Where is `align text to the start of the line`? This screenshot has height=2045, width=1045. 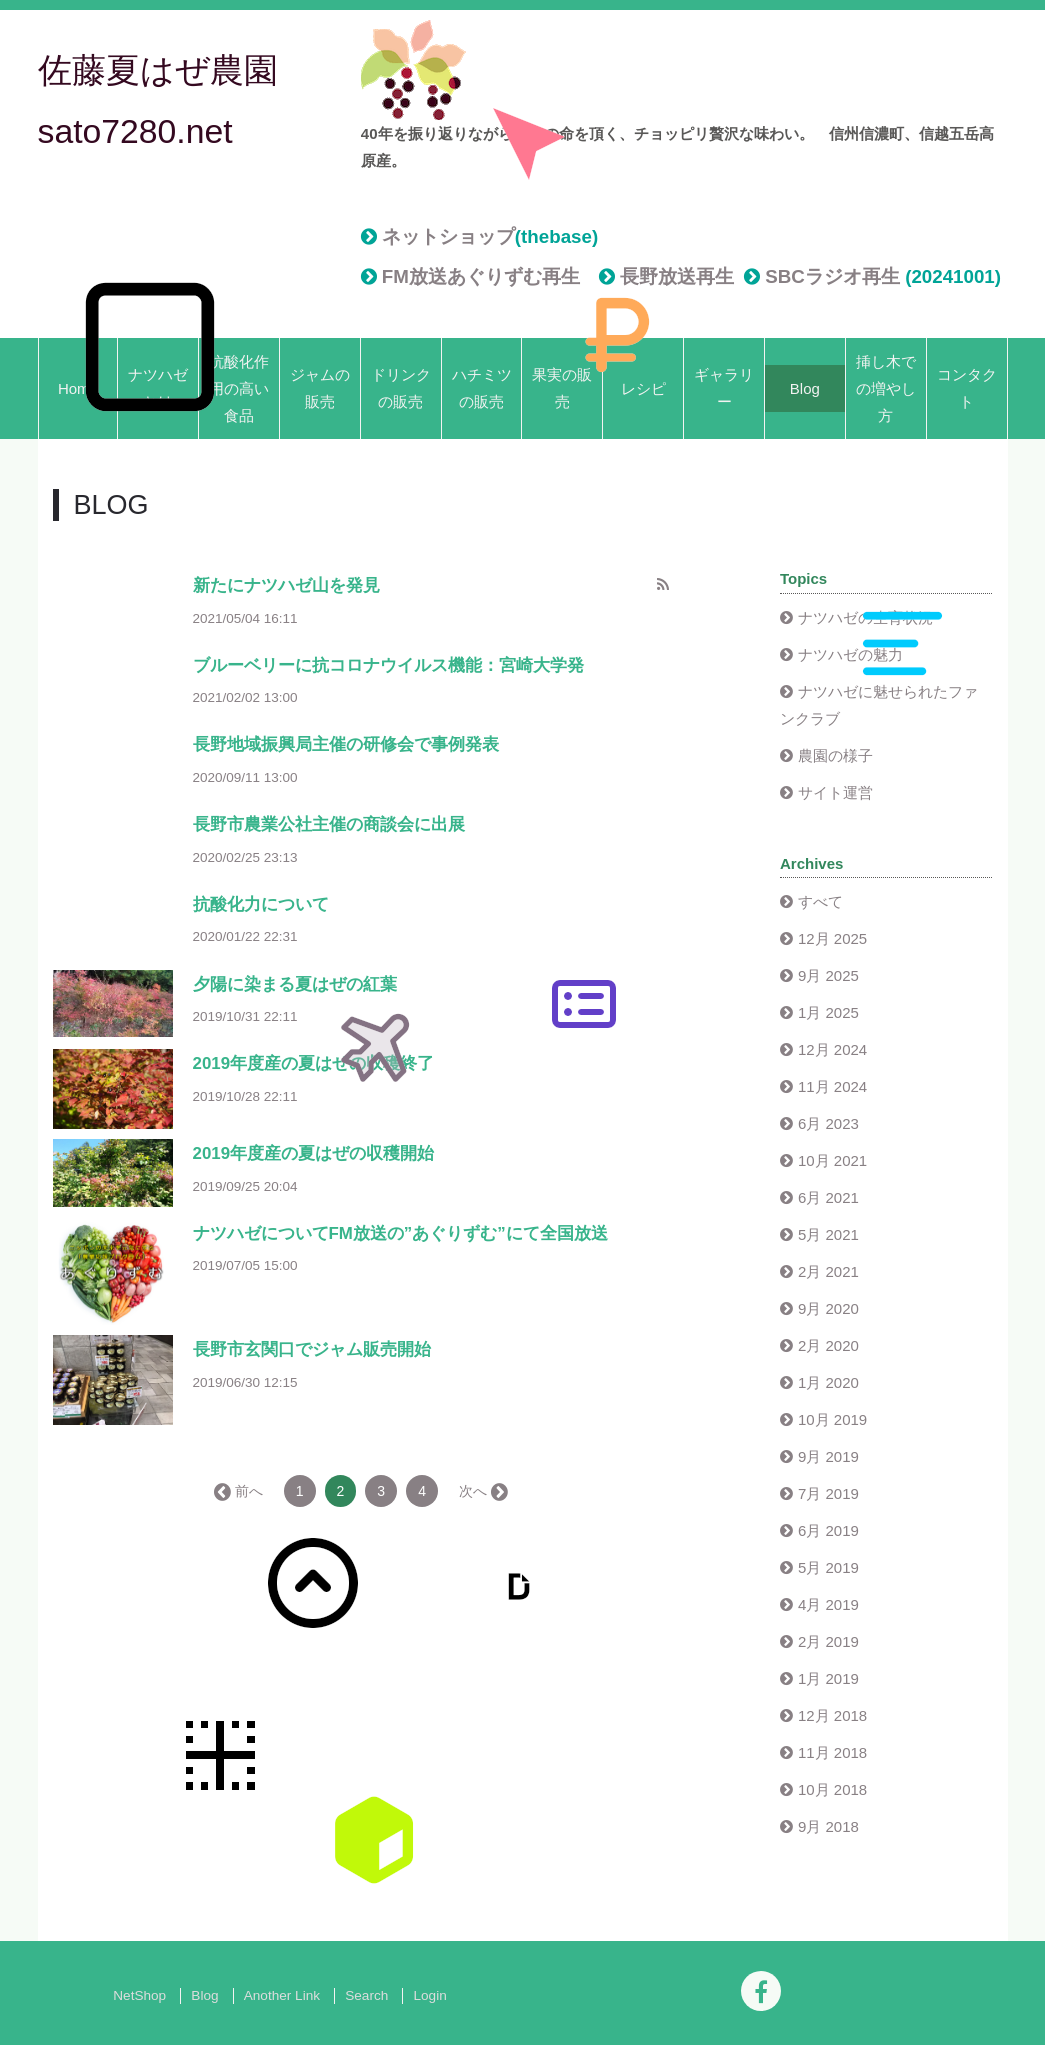
align text to the start of the line is located at coordinates (902, 643).